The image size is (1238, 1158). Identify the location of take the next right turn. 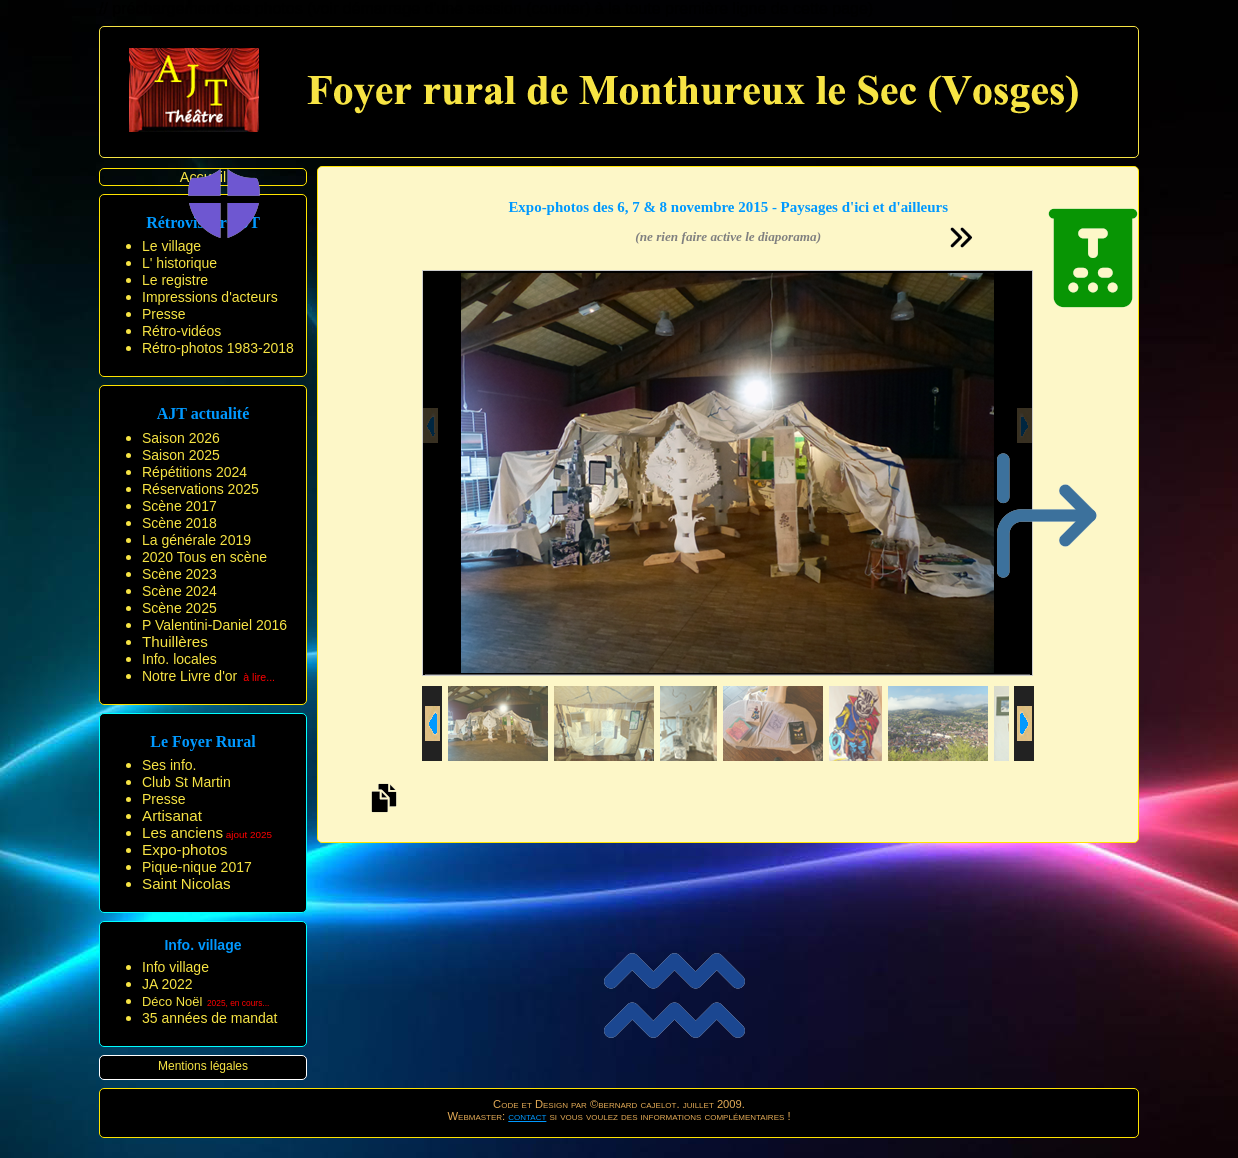
(1040, 515).